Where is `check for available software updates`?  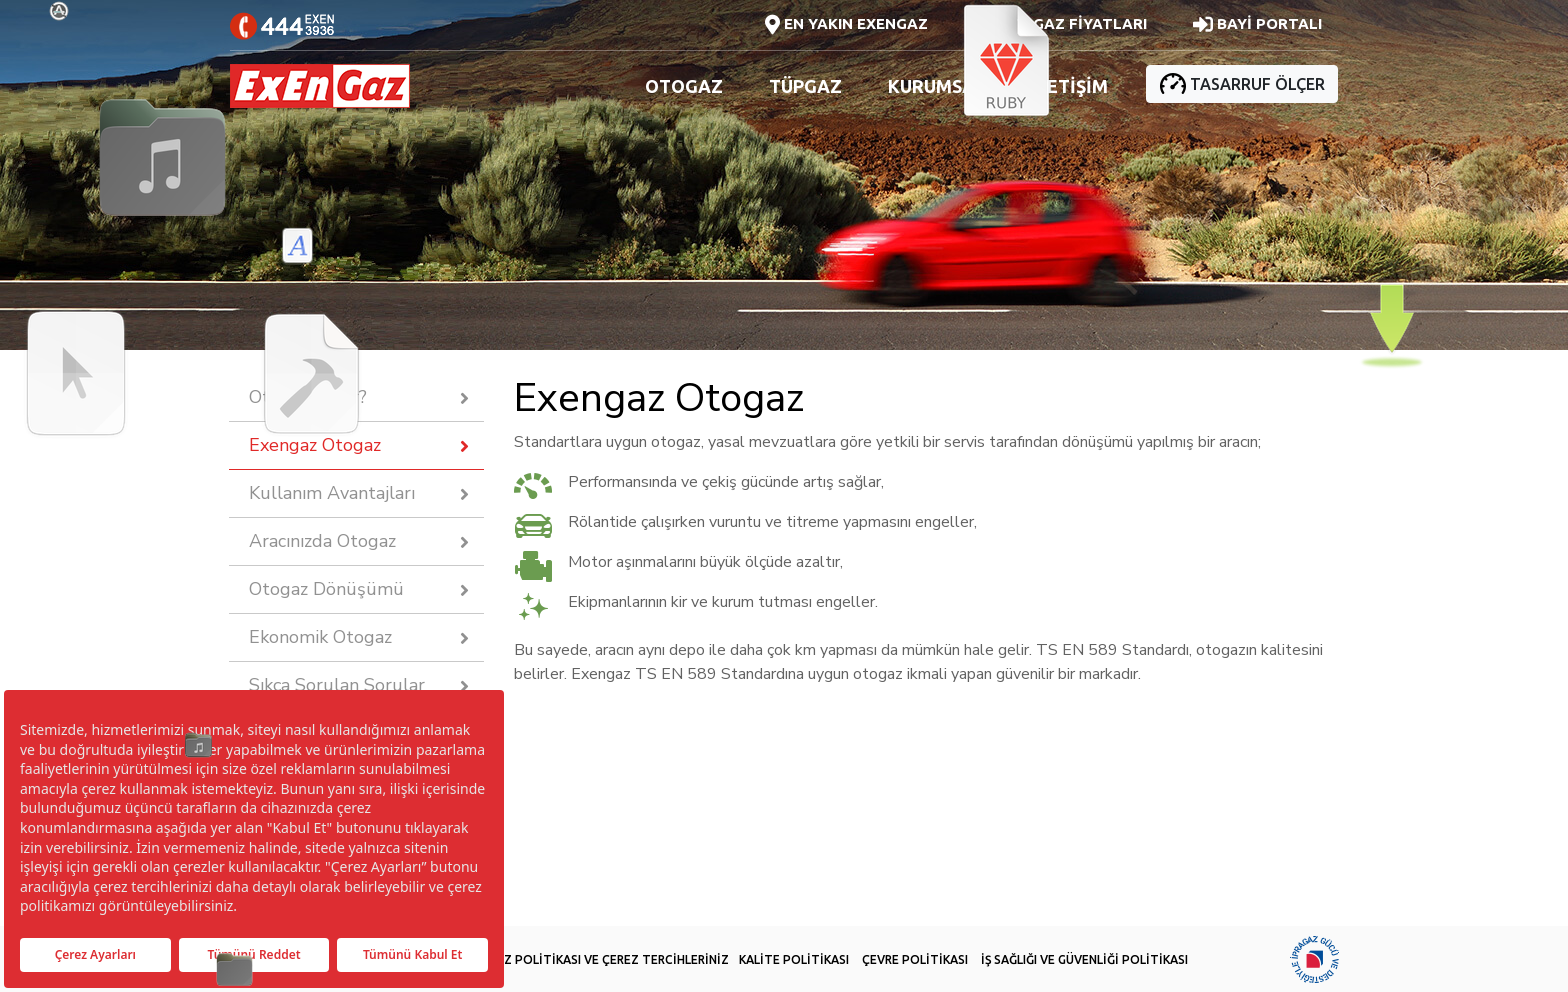
check for available software updates is located at coordinates (59, 11).